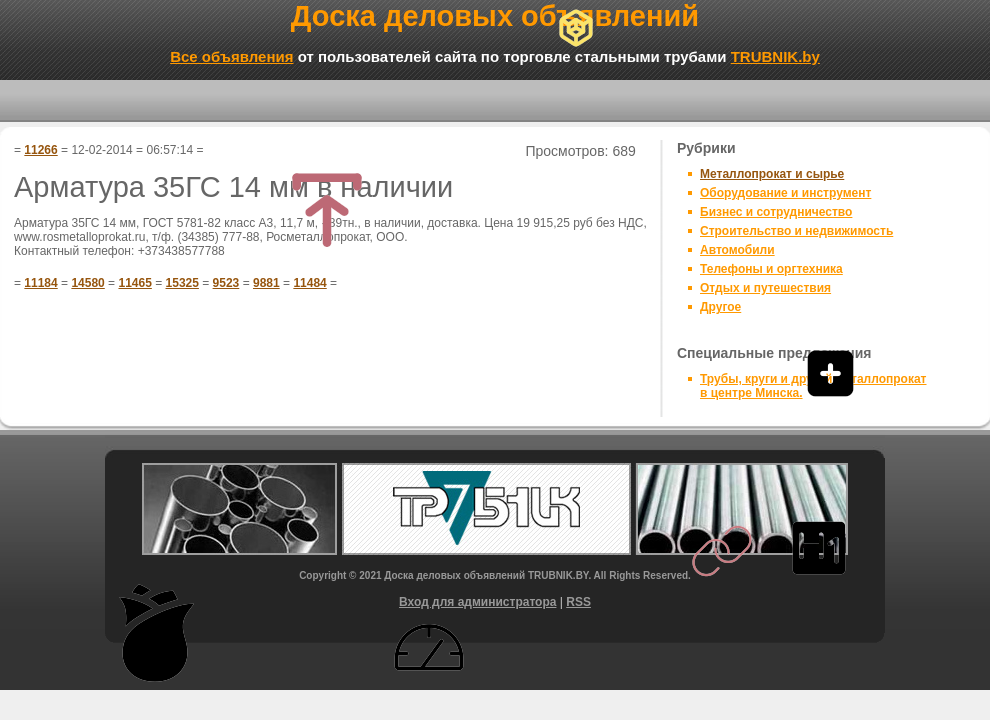 Image resolution: width=990 pixels, height=720 pixels. I want to click on upload a file or document, so click(327, 208).